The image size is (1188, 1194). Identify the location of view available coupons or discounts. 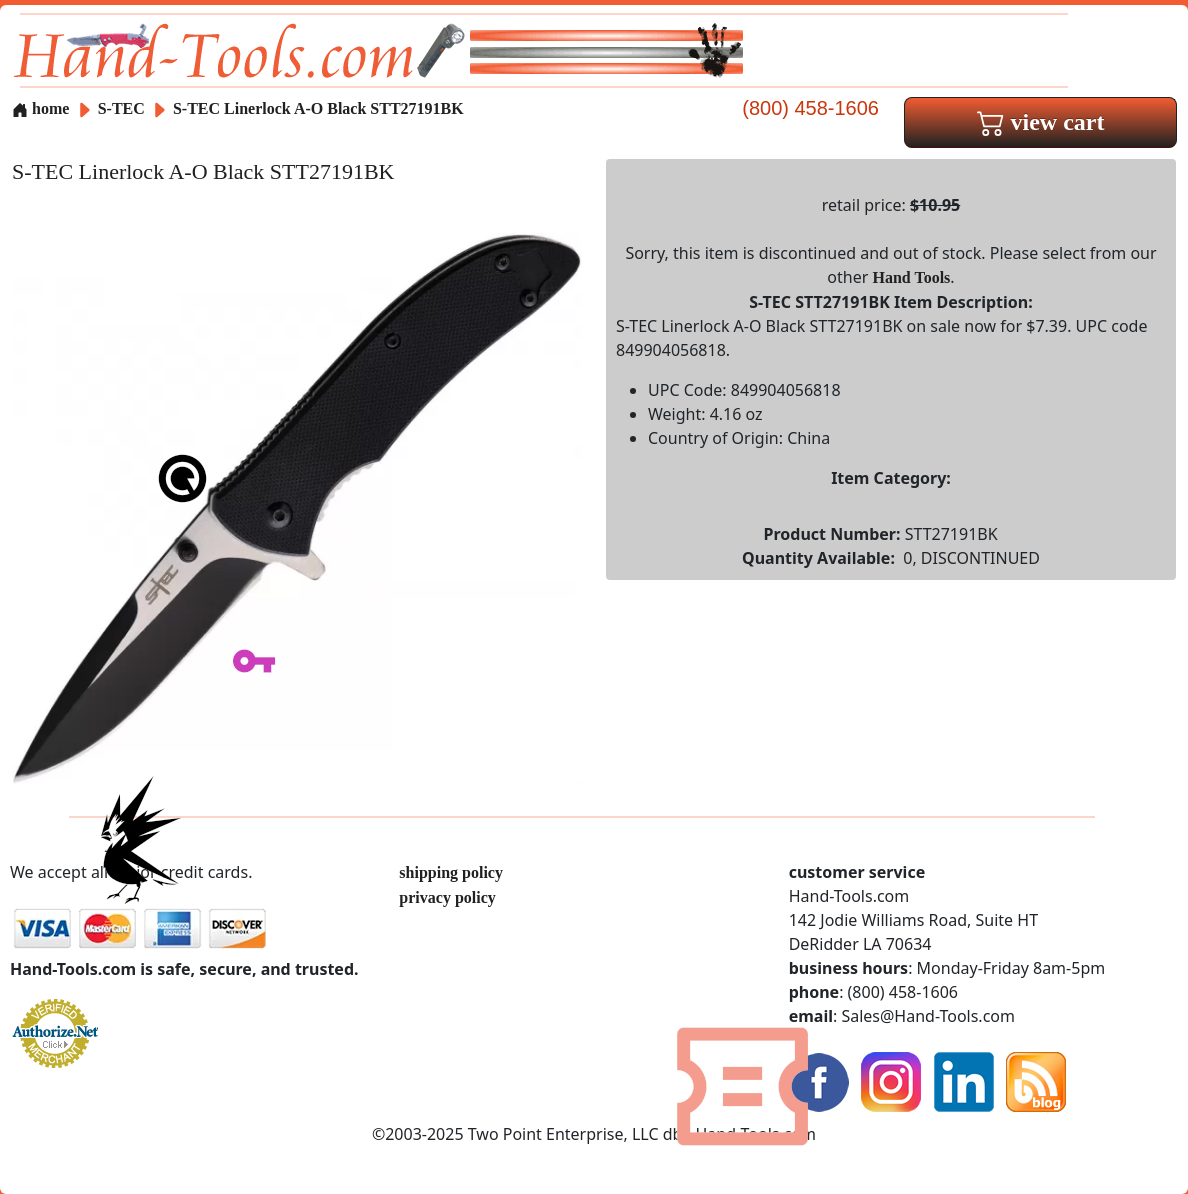
(742, 1086).